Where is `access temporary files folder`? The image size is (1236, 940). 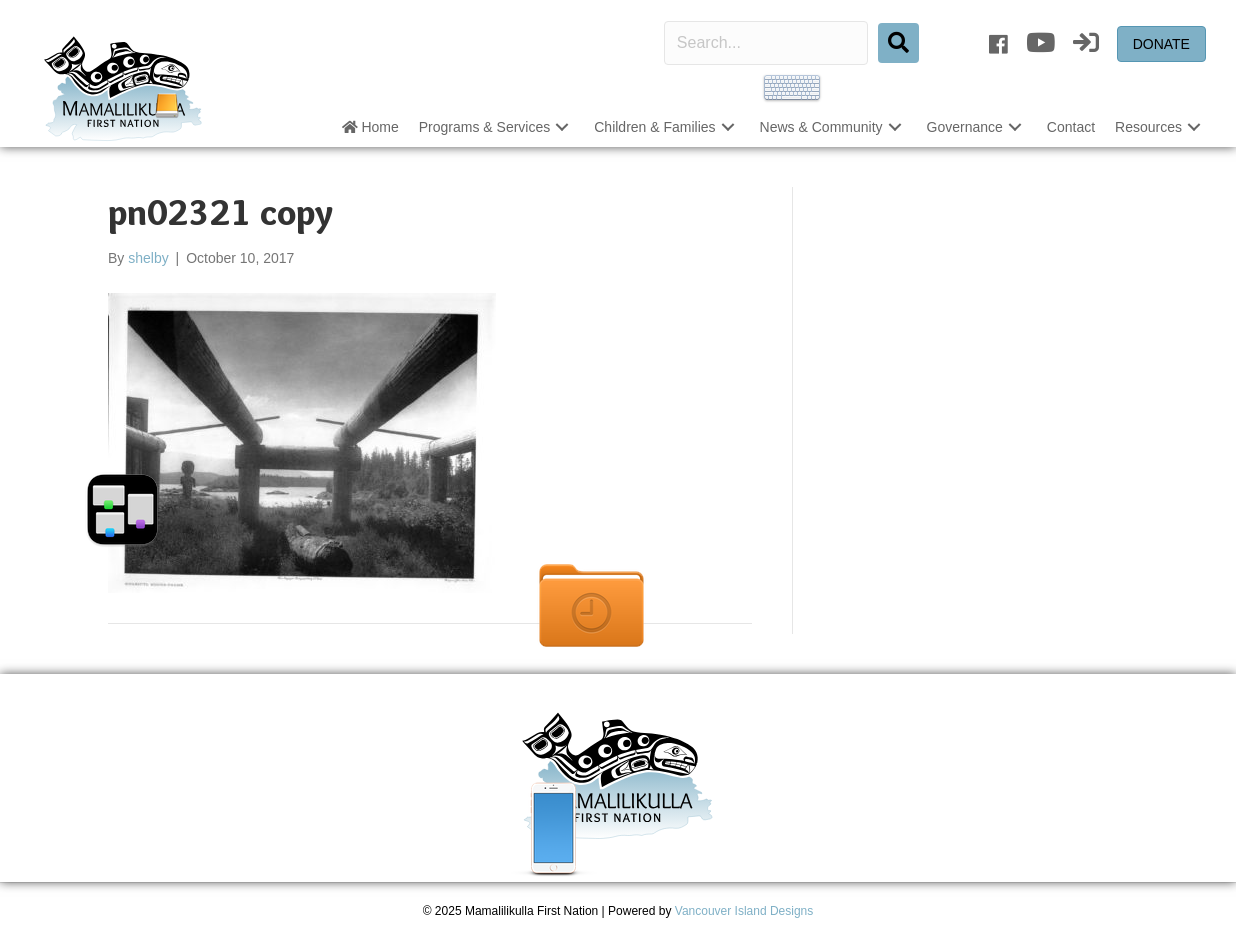
access temporary files folder is located at coordinates (591, 605).